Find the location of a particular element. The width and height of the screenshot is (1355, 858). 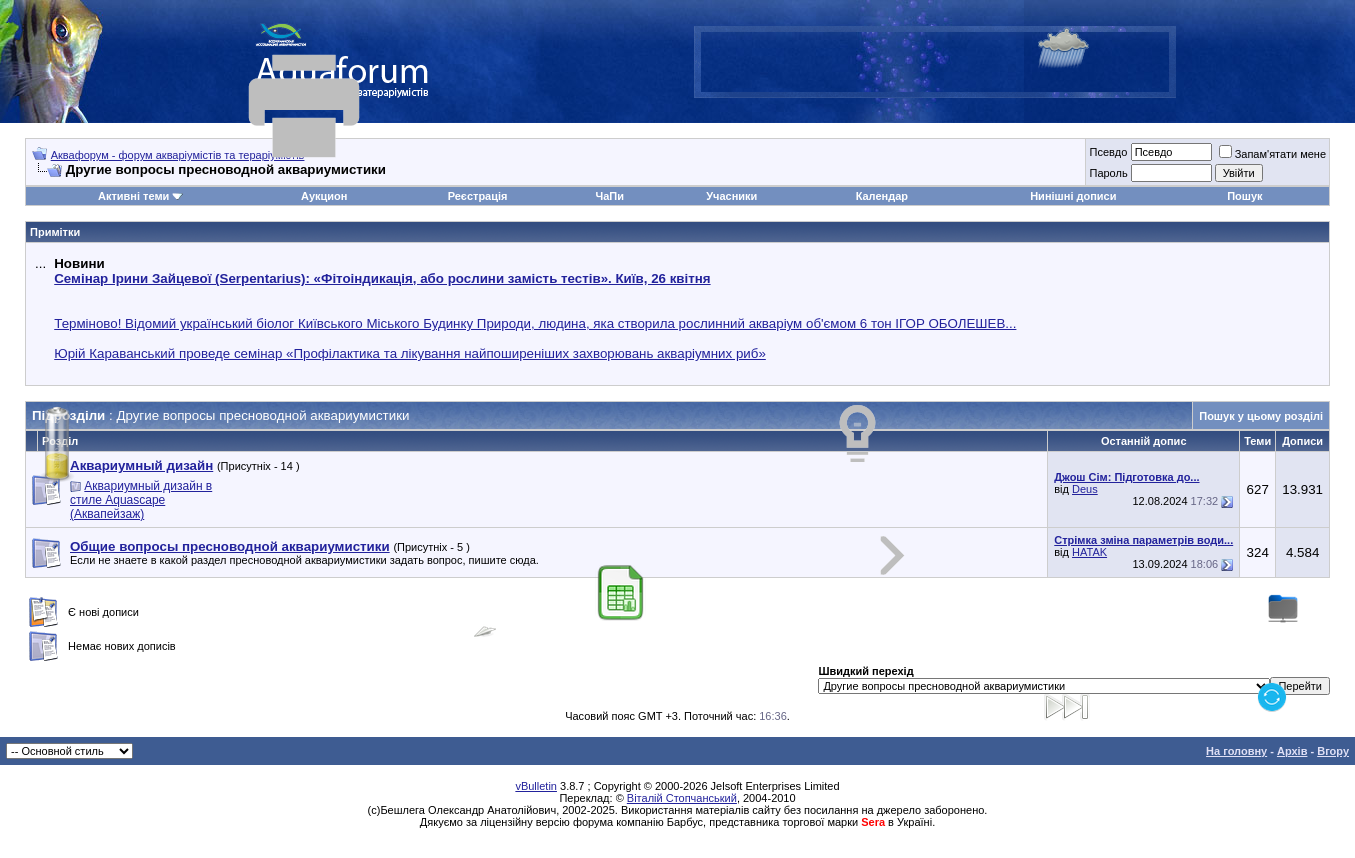

view information or help details is located at coordinates (857, 433).